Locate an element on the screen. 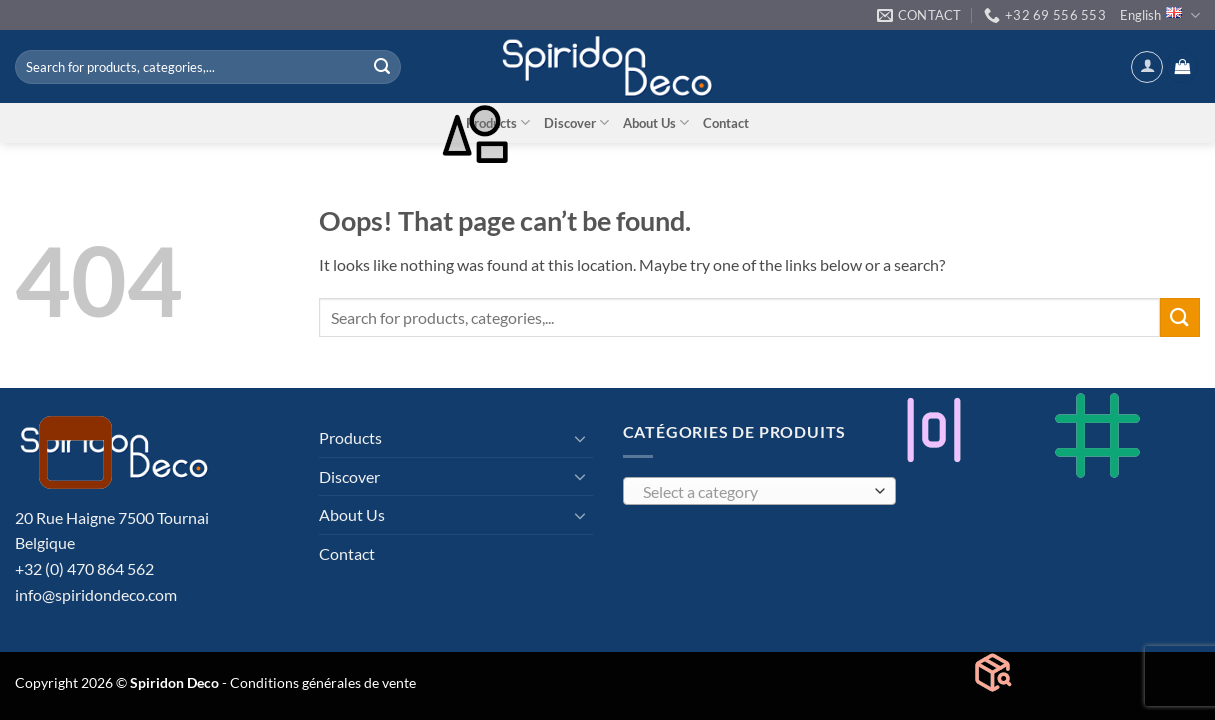 Image resolution: width=1215 pixels, height=720 pixels. access shape tools or drawing elements is located at coordinates (476, 136).